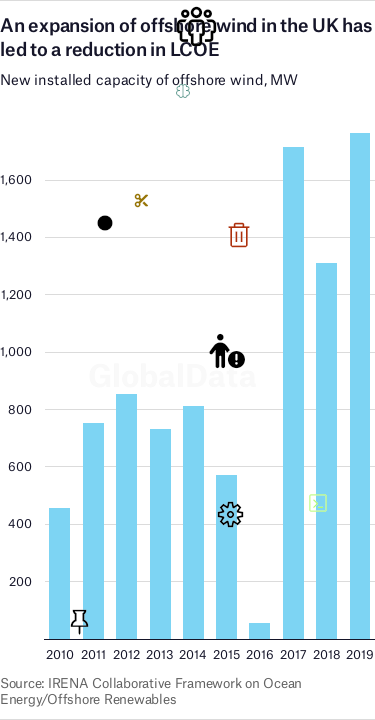 The image size is (375, 720). I want to click on pin item to keep it visible, so click(80, 621).